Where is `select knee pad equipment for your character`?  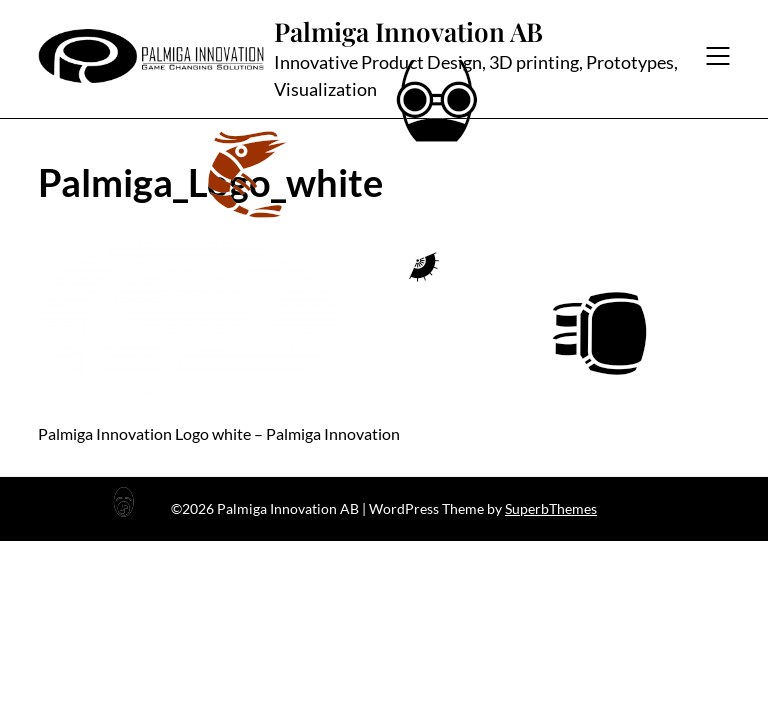 select knee pad equipment for your character is located at coordinates (599, 333).